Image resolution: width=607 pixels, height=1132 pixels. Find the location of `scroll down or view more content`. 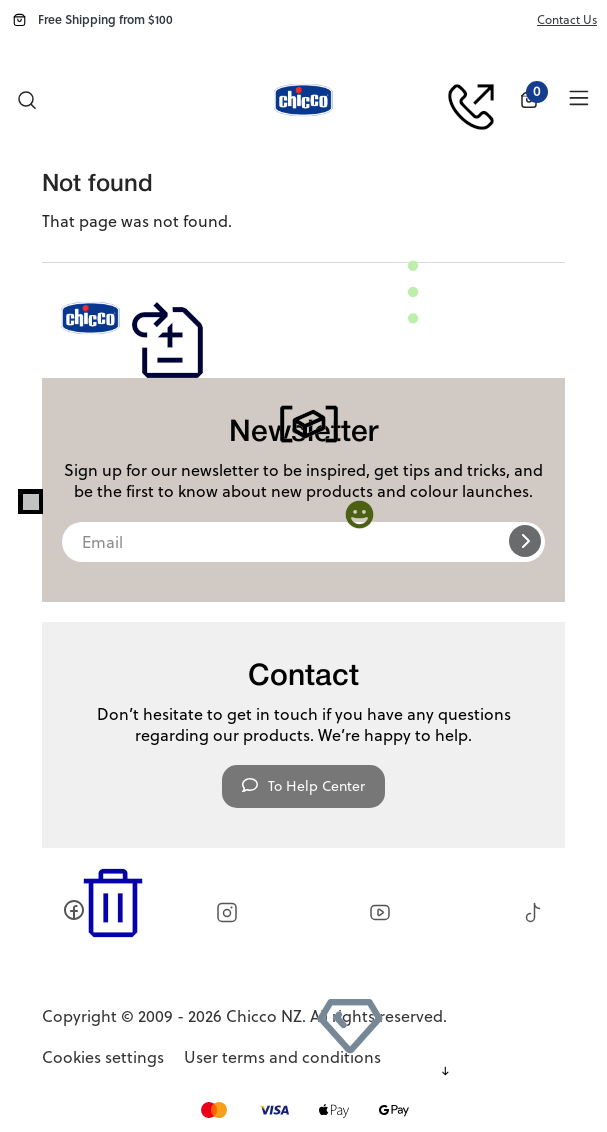

scroll down or view more content is located at coordinates (445, 1071).